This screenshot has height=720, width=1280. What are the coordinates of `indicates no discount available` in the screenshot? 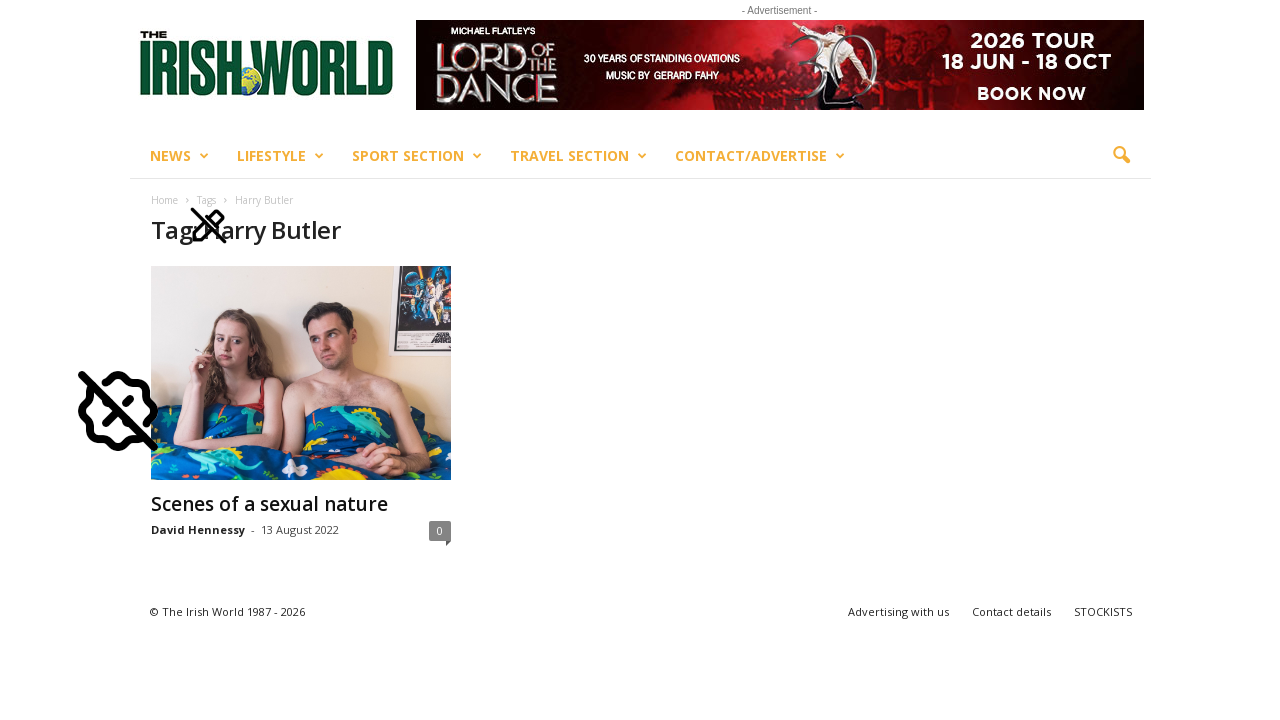 It's located at (118, 411).